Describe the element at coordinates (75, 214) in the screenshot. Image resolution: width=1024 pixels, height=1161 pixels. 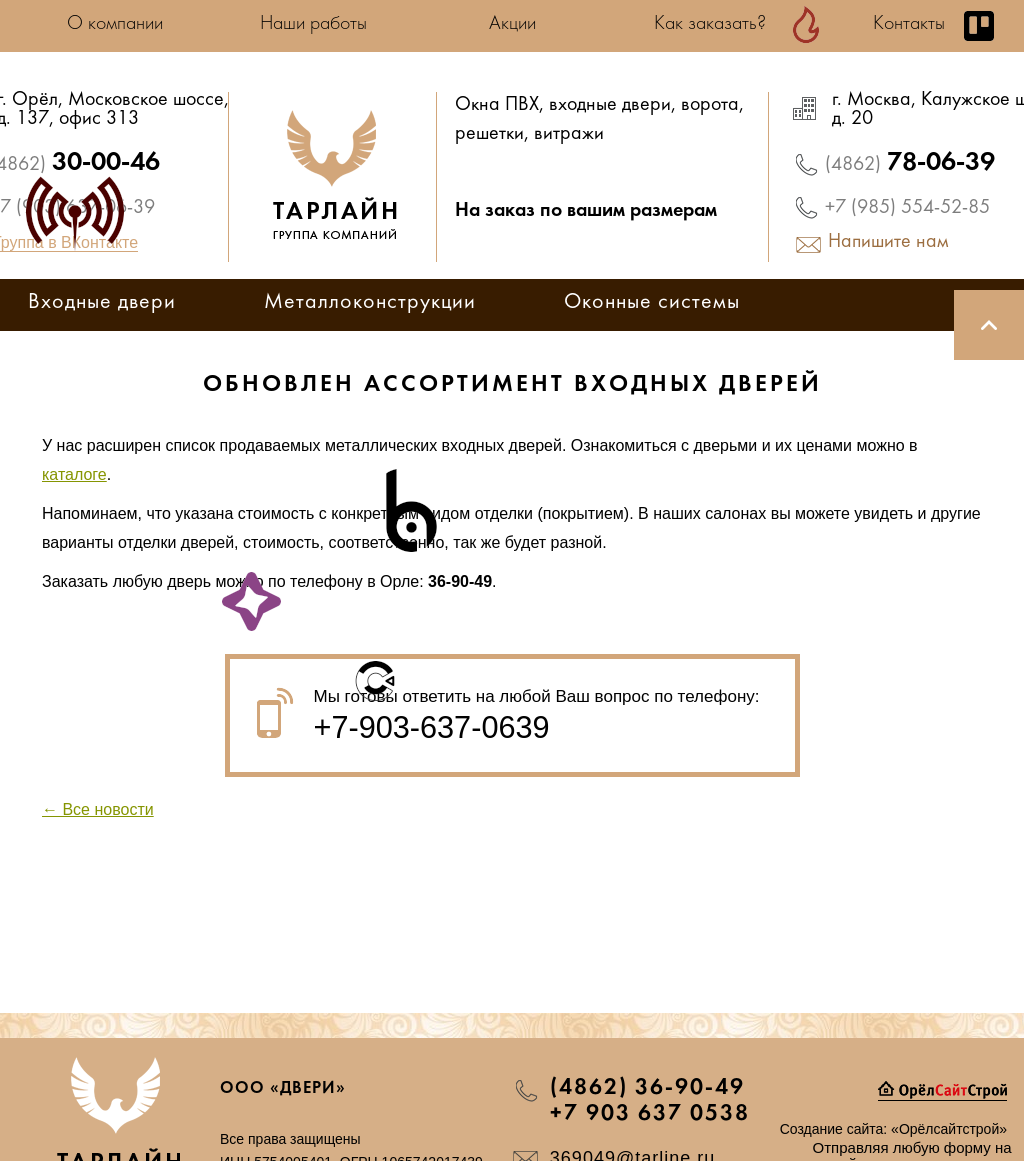
I see `eclipse mosquitto MQTT broker logo` at that location.